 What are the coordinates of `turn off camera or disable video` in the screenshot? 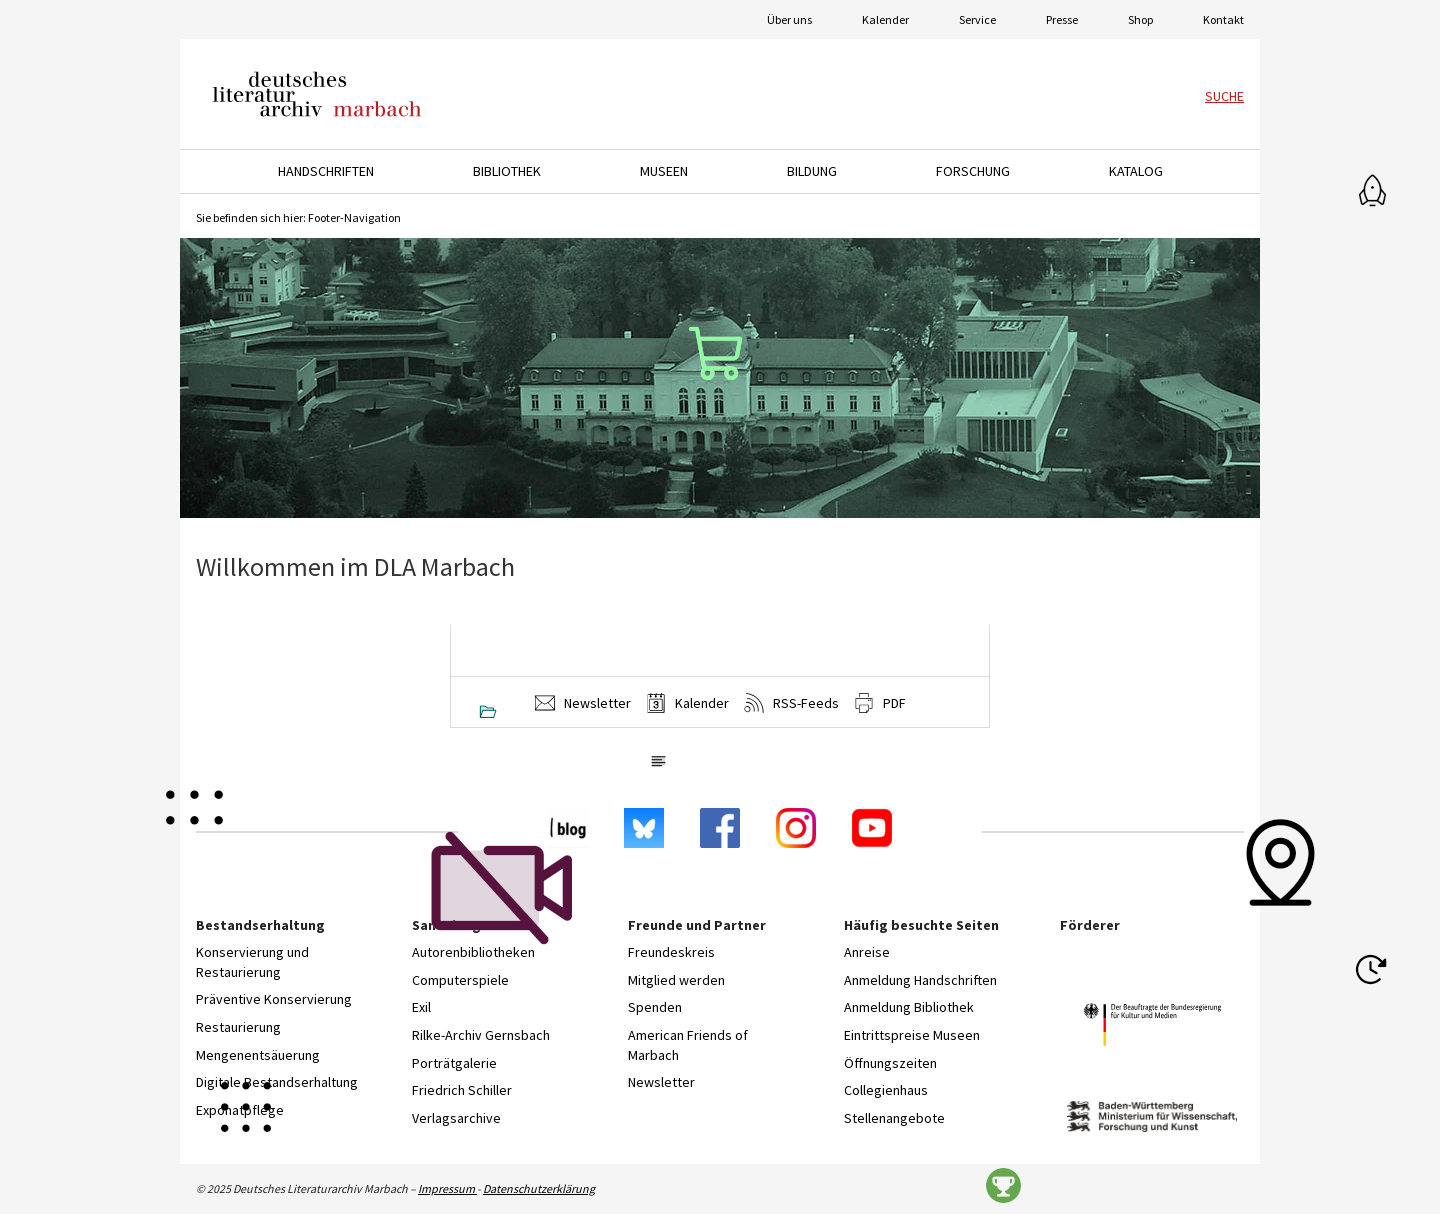 It's located at (497, 888).